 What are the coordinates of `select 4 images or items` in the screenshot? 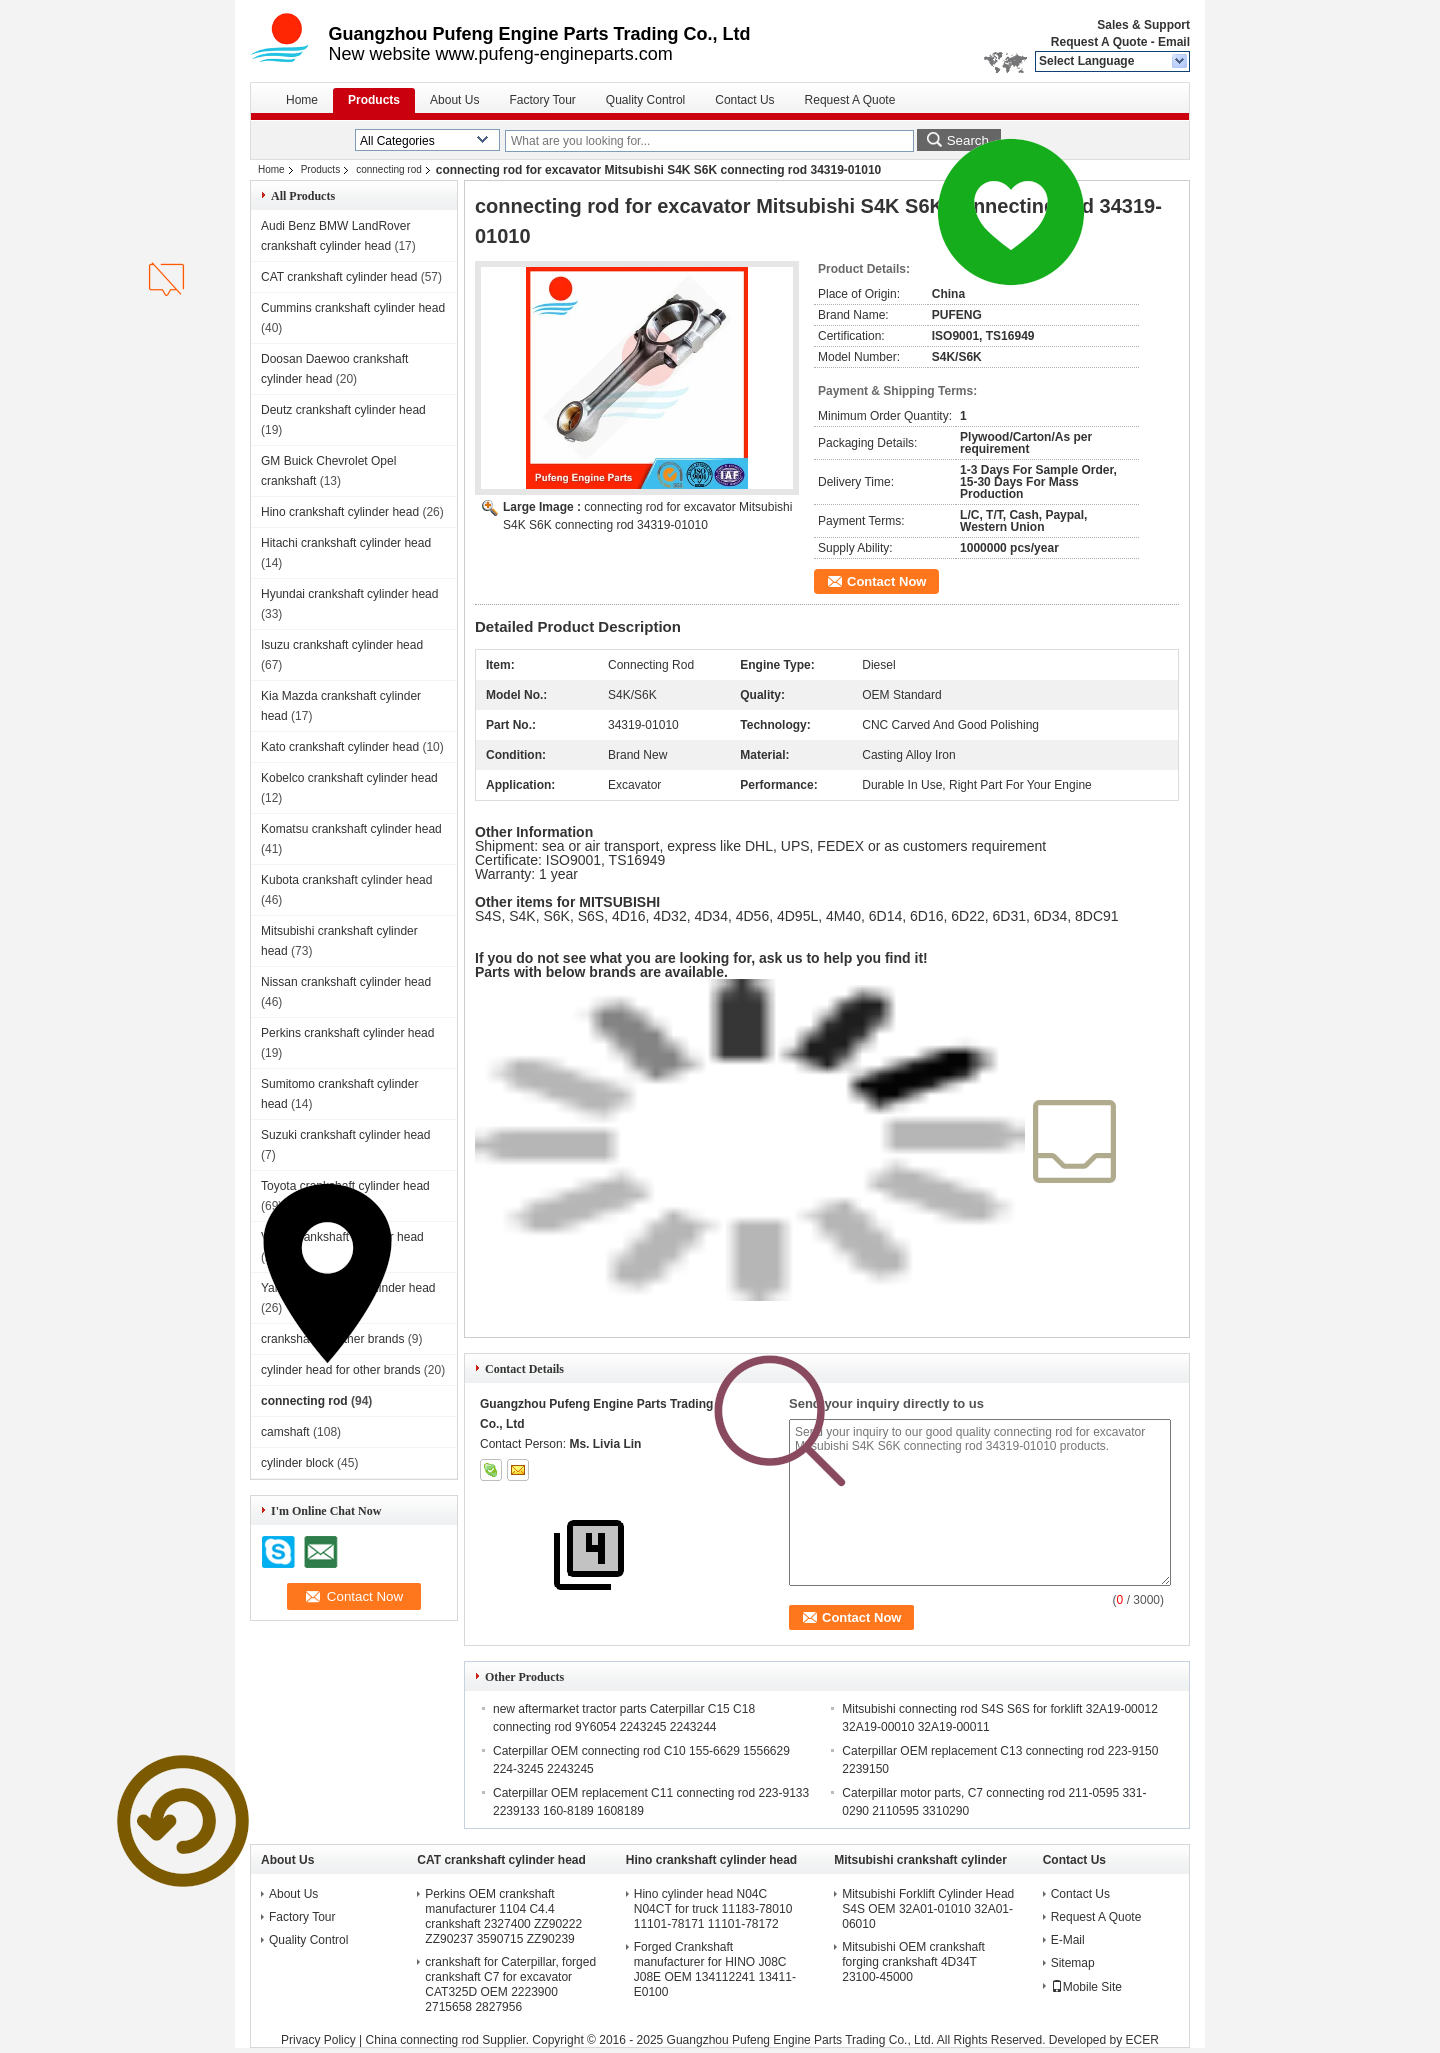 It's located at (589, 1555).